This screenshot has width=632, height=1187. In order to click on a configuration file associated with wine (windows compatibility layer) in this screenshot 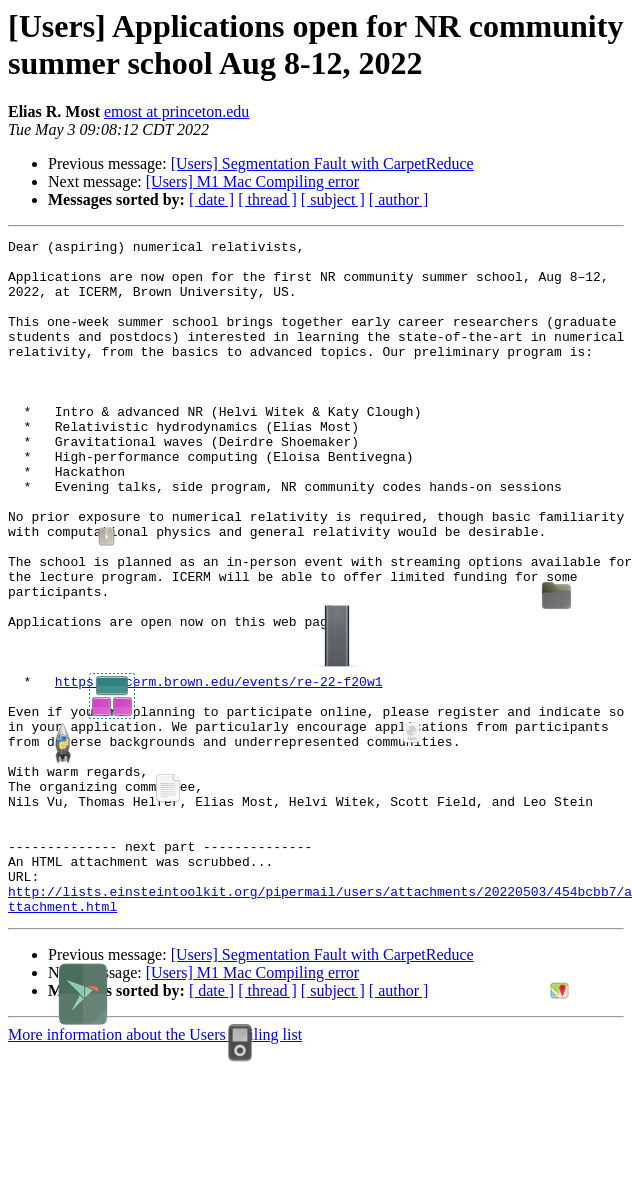, I will do `click(168, 788)`.